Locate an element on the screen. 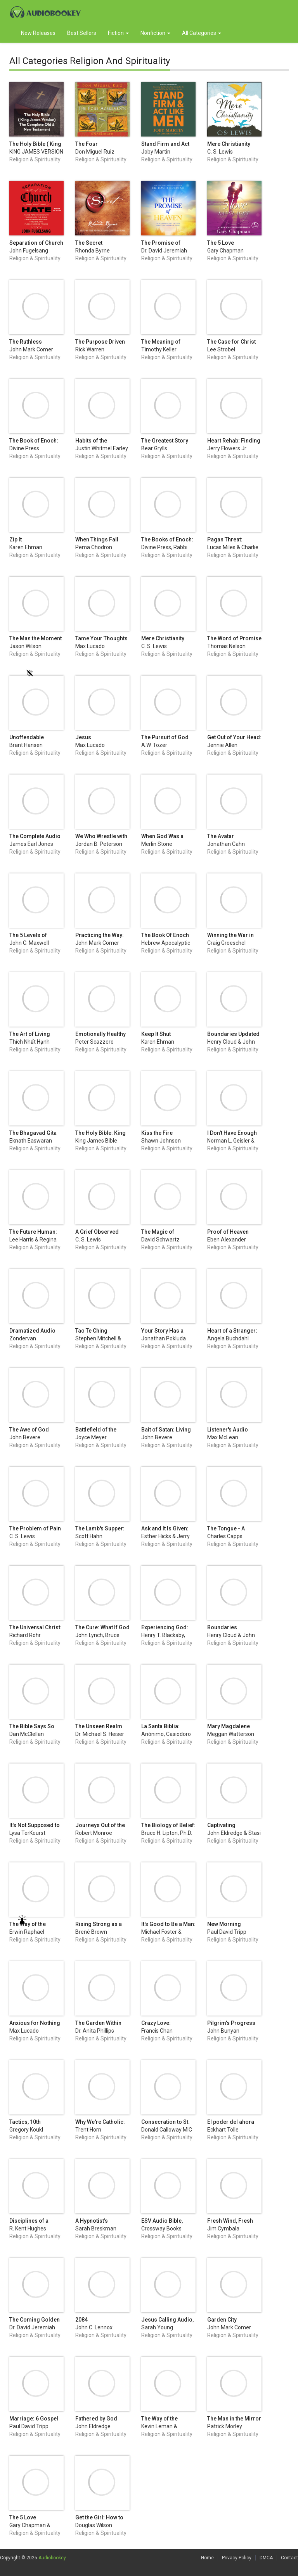 This screenshot has height=2576, width=298. indicates a headache or migraine condition is located at coordinates (22, 1919).